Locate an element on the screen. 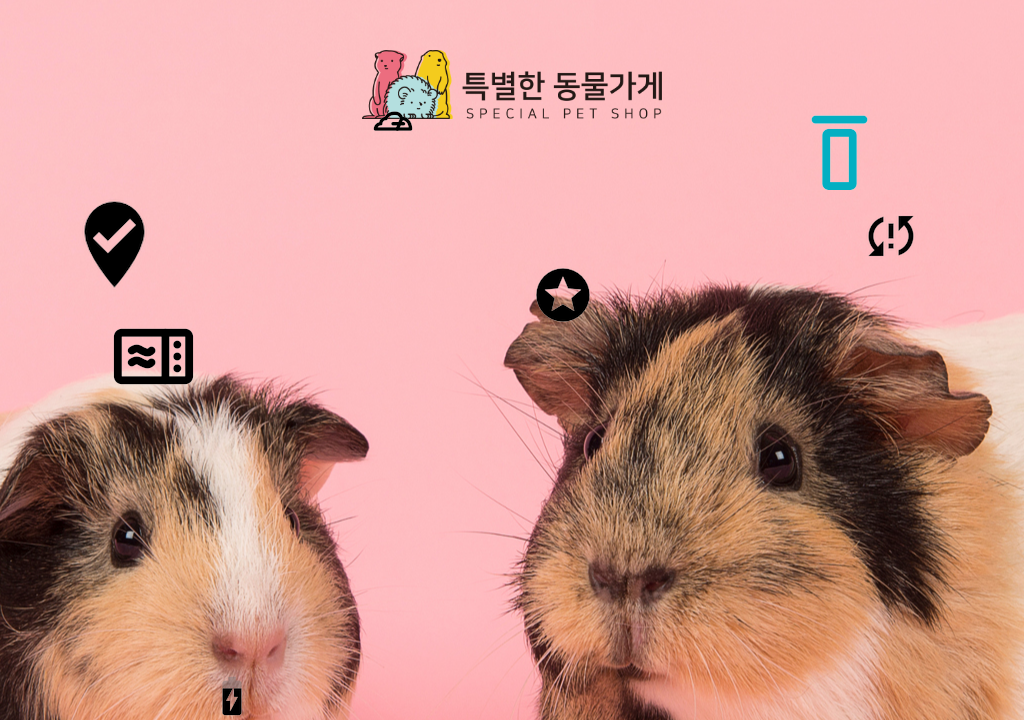 The width and height of the screenshot is (1024, 720). align selected element to the top is located at coordinates (839, 151).